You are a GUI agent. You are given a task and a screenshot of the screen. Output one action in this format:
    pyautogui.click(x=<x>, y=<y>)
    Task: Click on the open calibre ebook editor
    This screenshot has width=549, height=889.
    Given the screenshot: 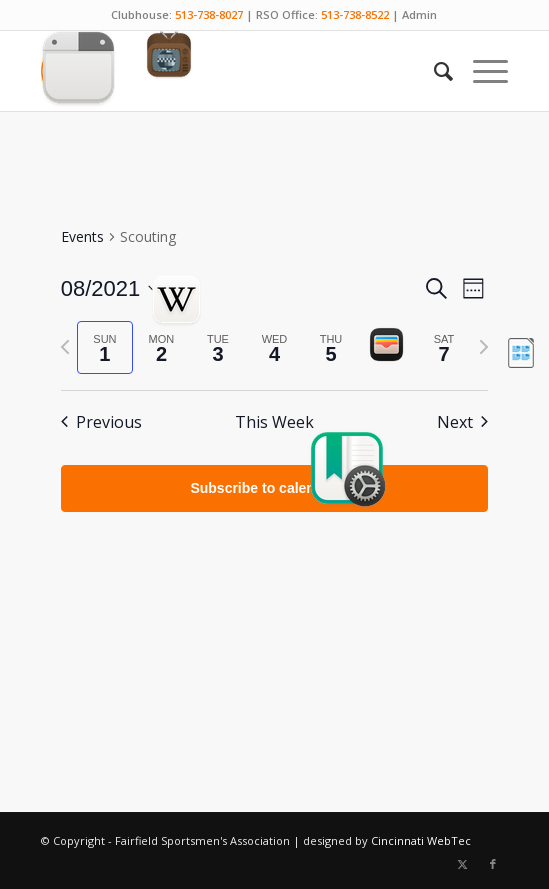 What is the action you would take?
    pyautogui.click(x=347, y=468)
    